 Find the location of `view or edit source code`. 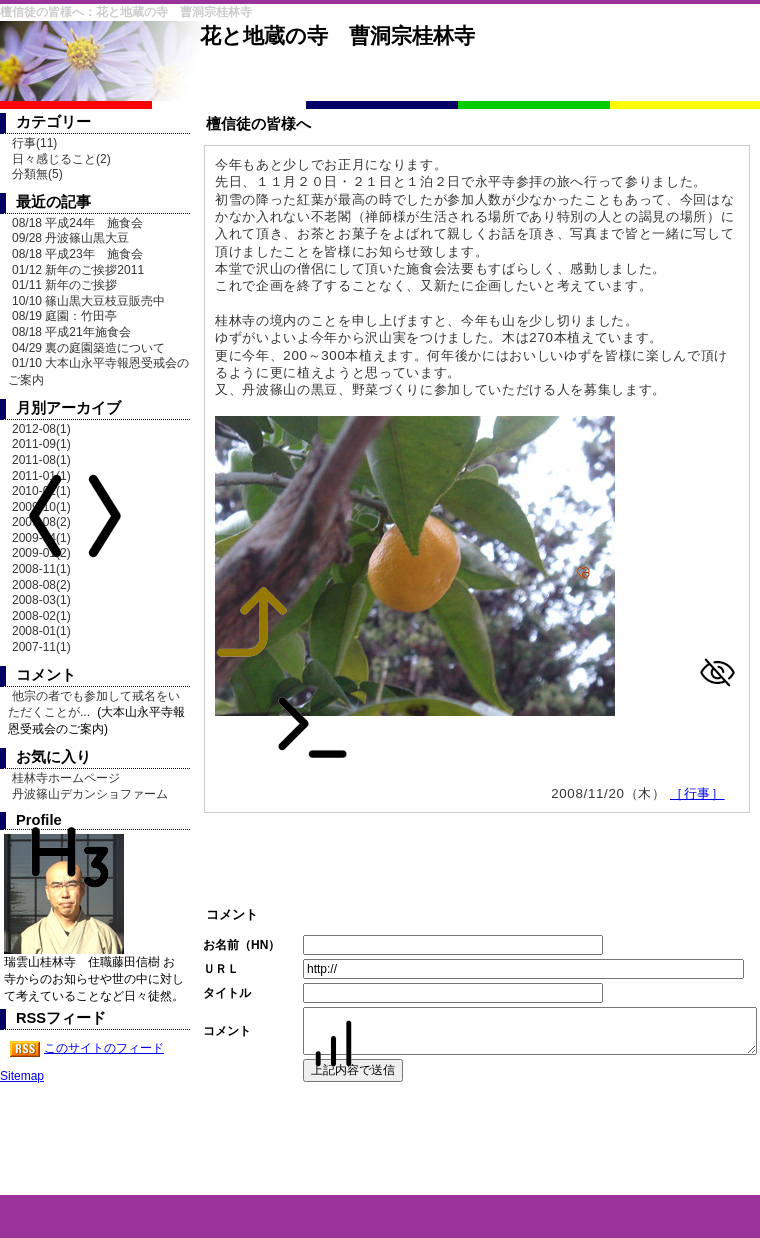

view or edit source code is located at coordinates (75, 516).